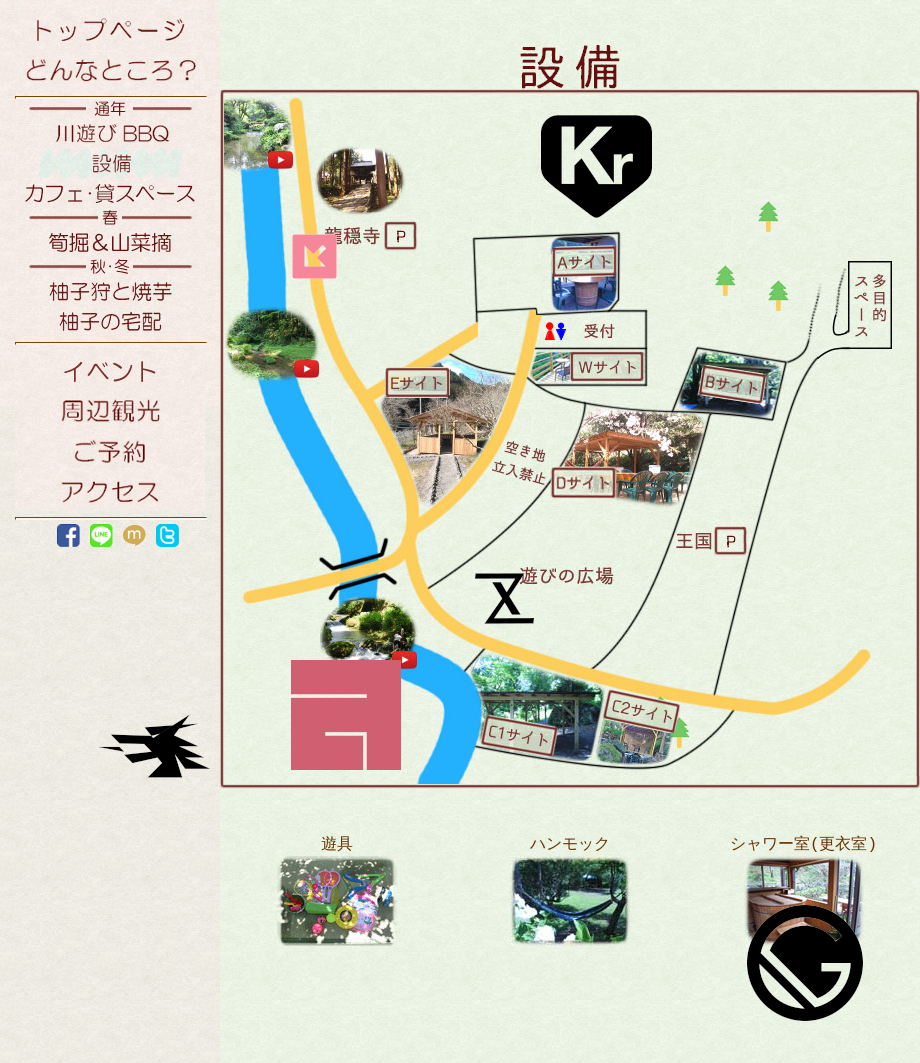  What do you see at coordinates (154, 746) in the screenshot?
I see `wails framework logo` at bounding box center [154, 746].